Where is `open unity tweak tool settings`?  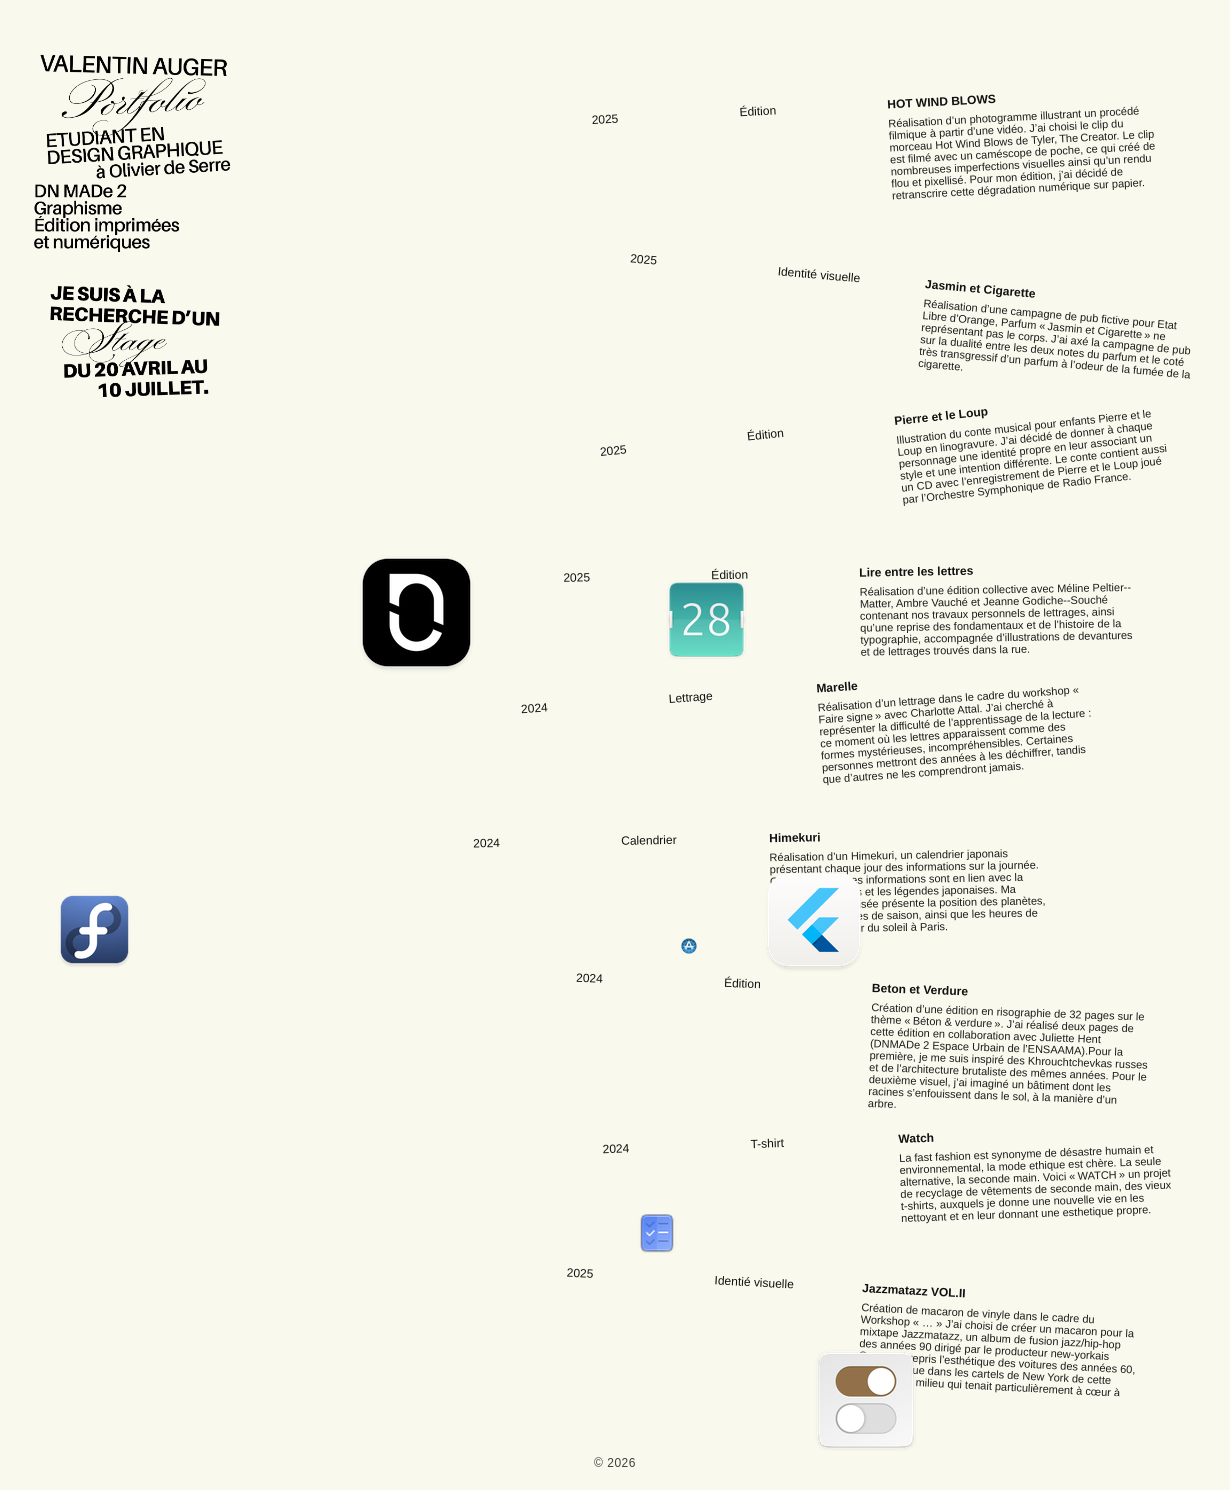
open unity tweak tool settings is located at coordinates (866, 1400).